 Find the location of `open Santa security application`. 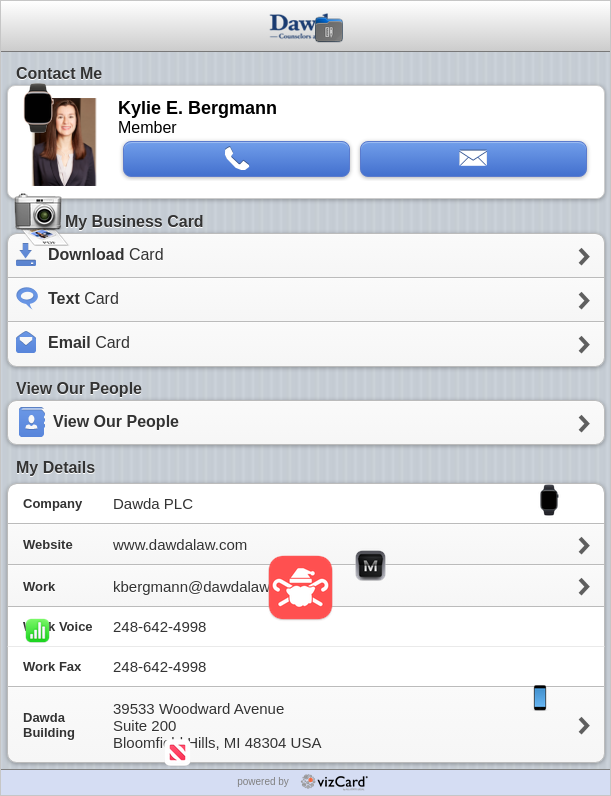

open Santa security application is located at coordinates (300, 587).